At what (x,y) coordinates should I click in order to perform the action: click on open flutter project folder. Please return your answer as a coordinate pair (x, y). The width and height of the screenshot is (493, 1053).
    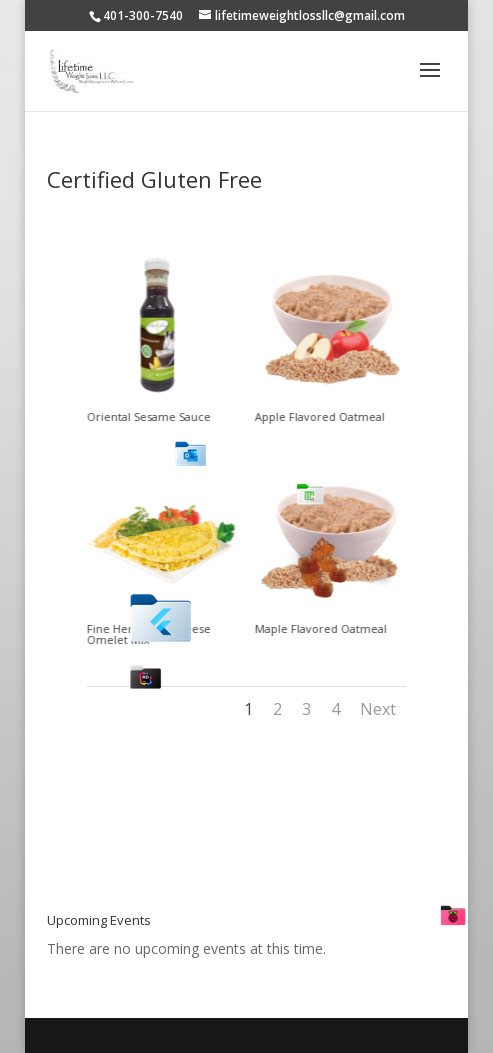
    Looking at the image, I should click on (160, 619).